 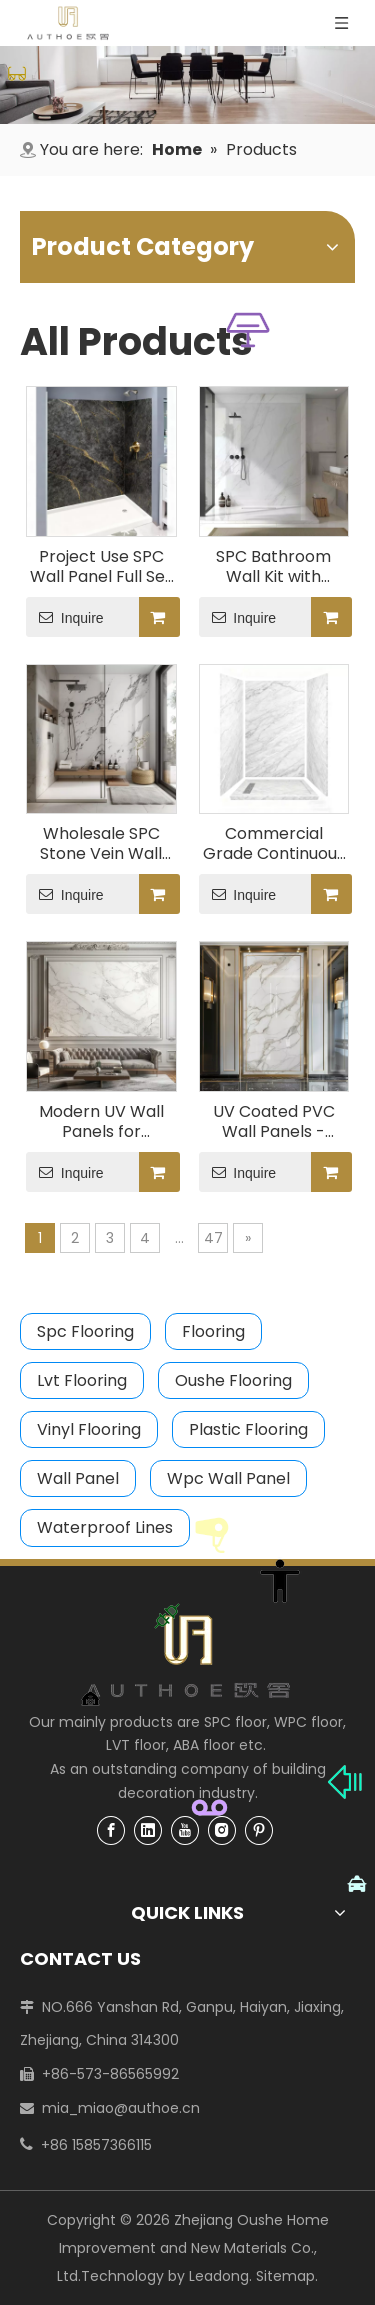 I want to click on access accessibility settings, so click(x=280, y=1581).